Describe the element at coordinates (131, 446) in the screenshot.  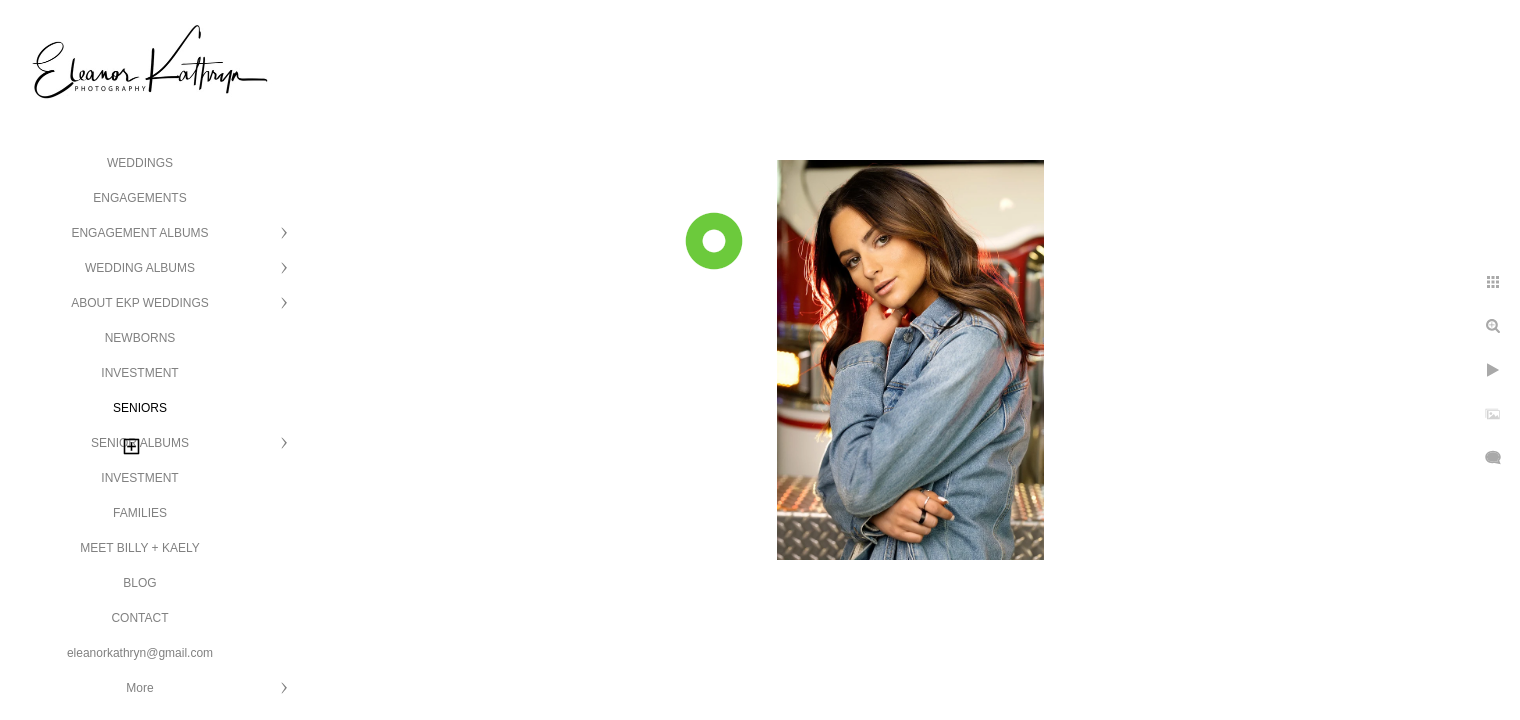
I see `add a new item or create new content` at that location.